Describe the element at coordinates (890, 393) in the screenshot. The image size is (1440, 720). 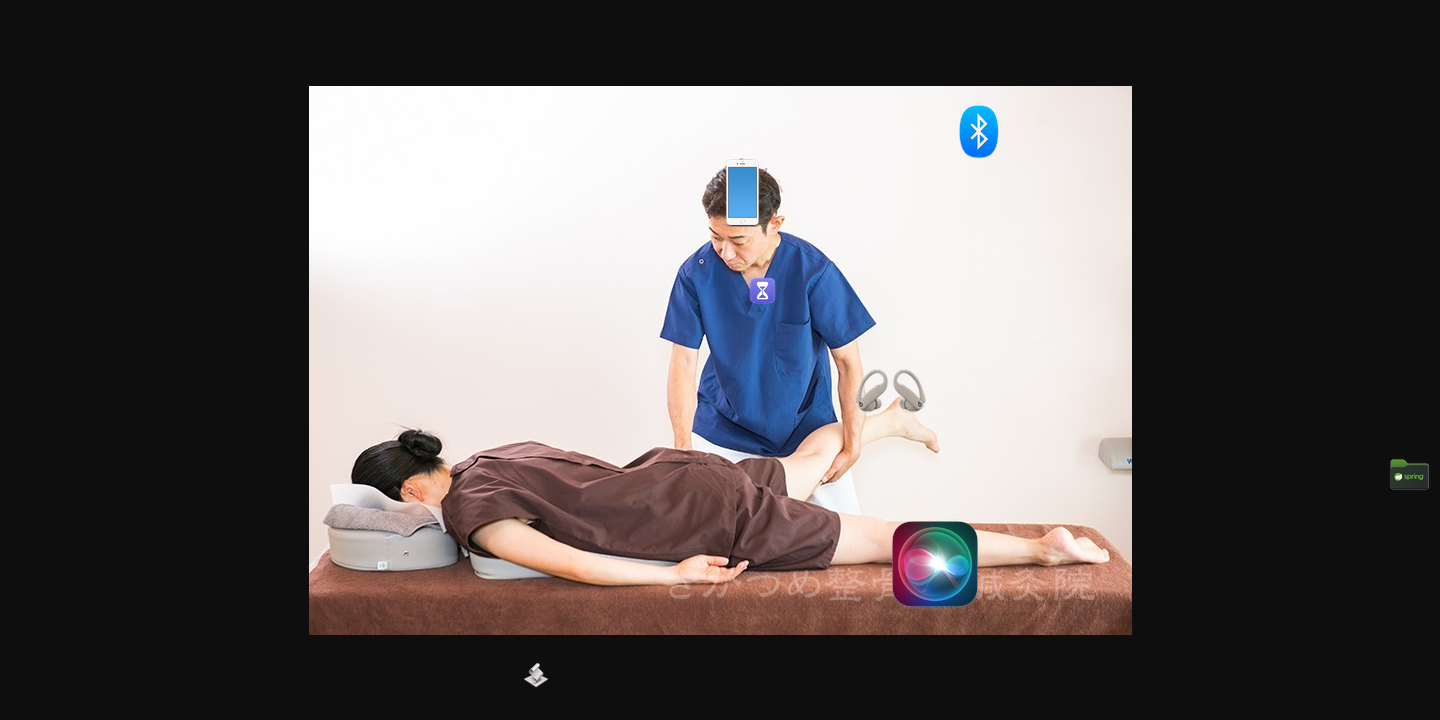
I see `connect to wireless earbuds` at that location.